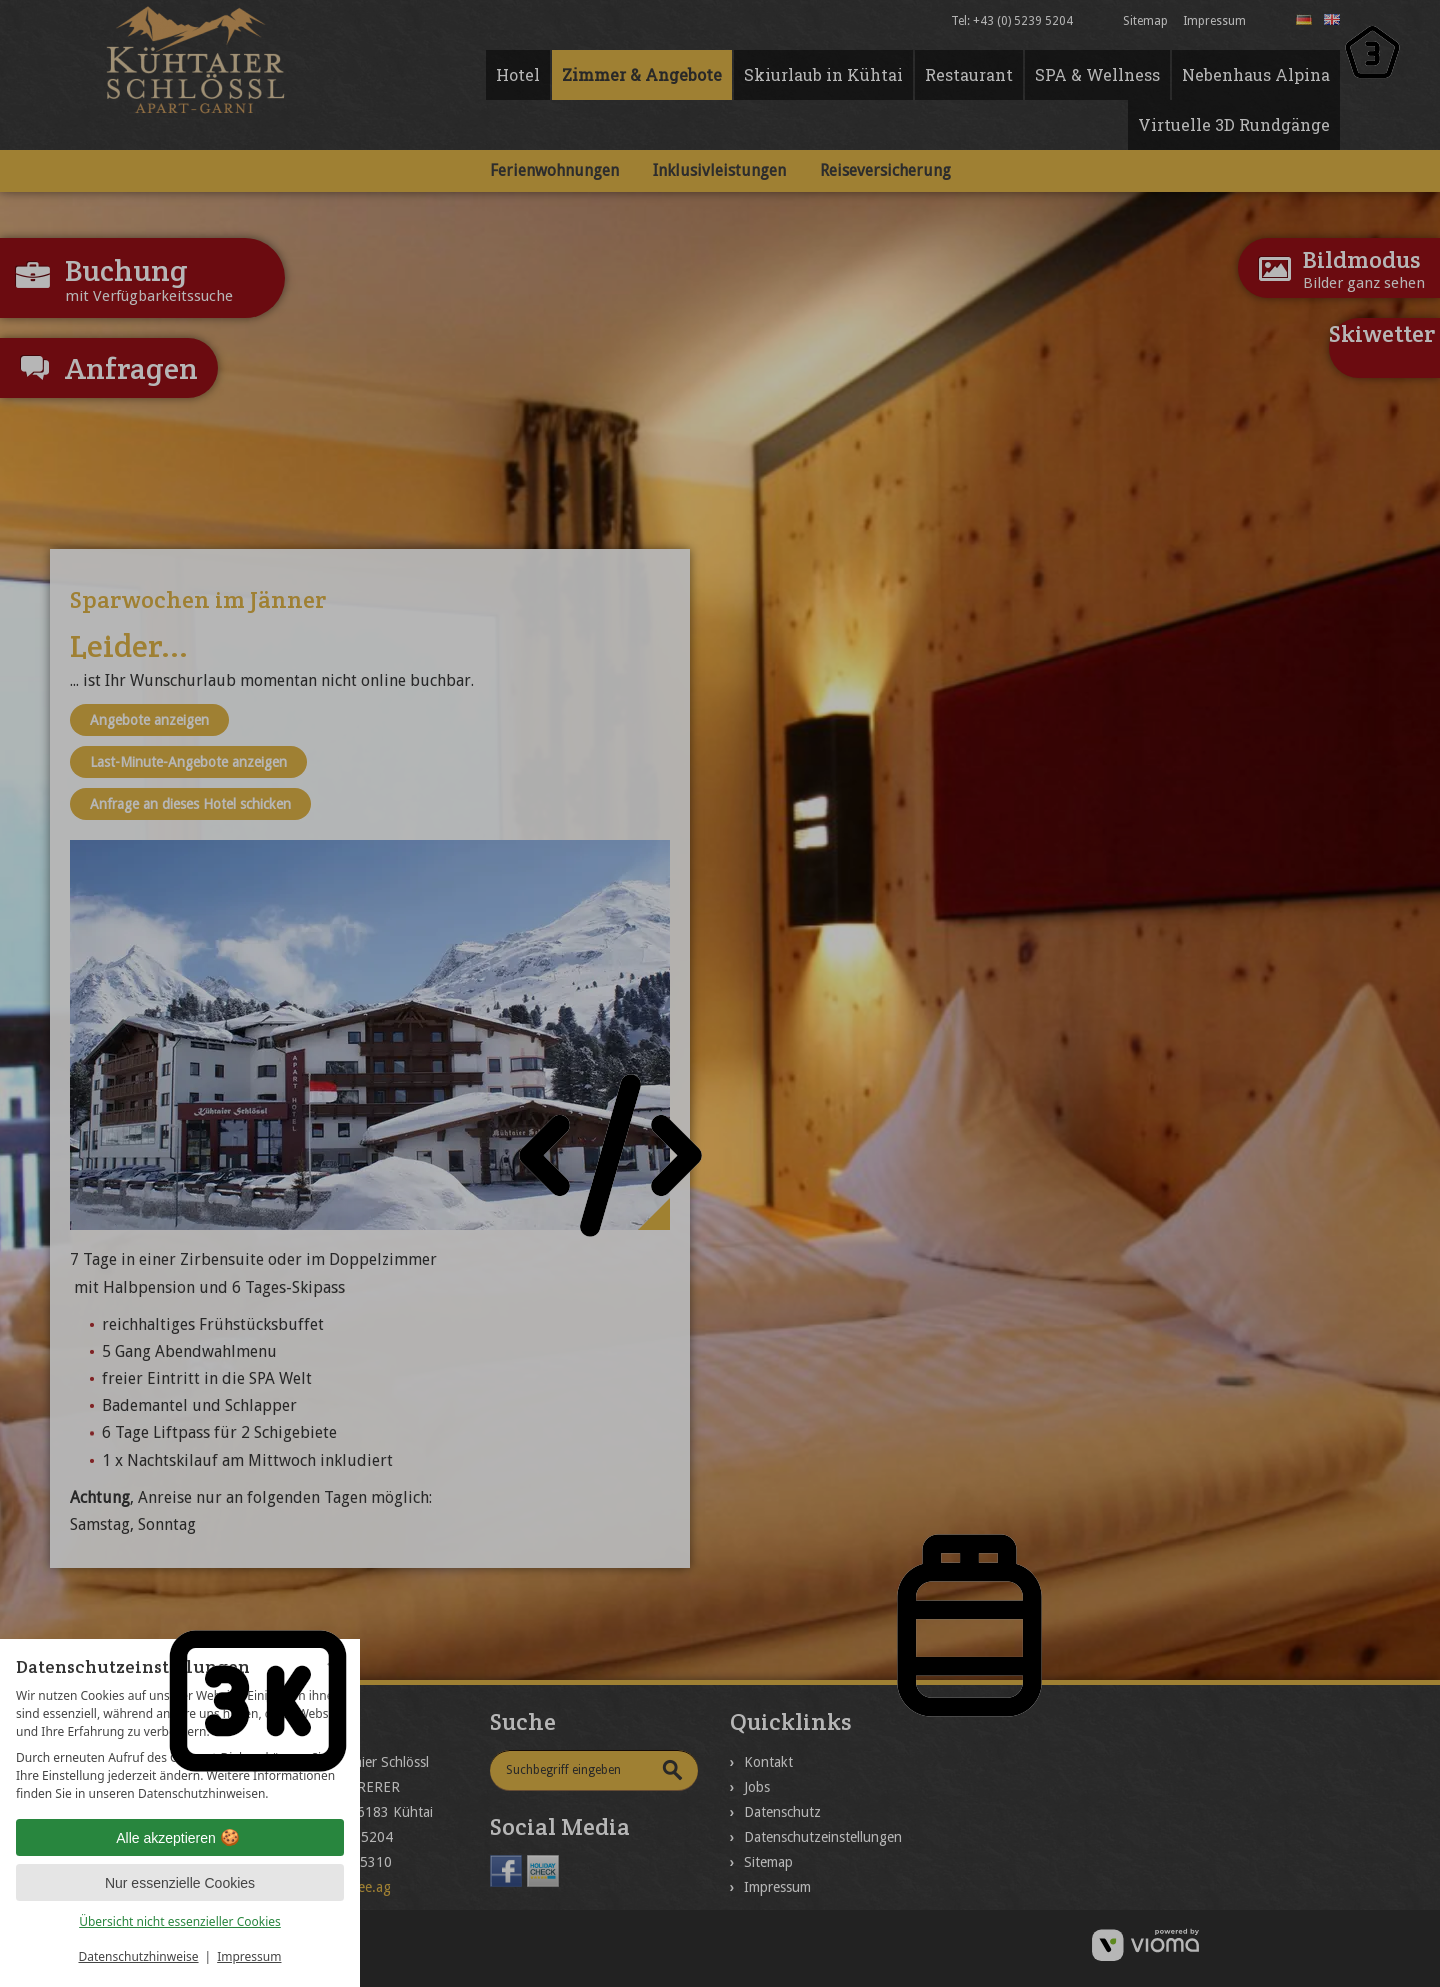 This screenshot has height=1987, width=1440. What do you see at coordinates (258, 1701) in the screenshot?
I see `indicates 3K video resolution quality` at bounding box center [258, 1701].